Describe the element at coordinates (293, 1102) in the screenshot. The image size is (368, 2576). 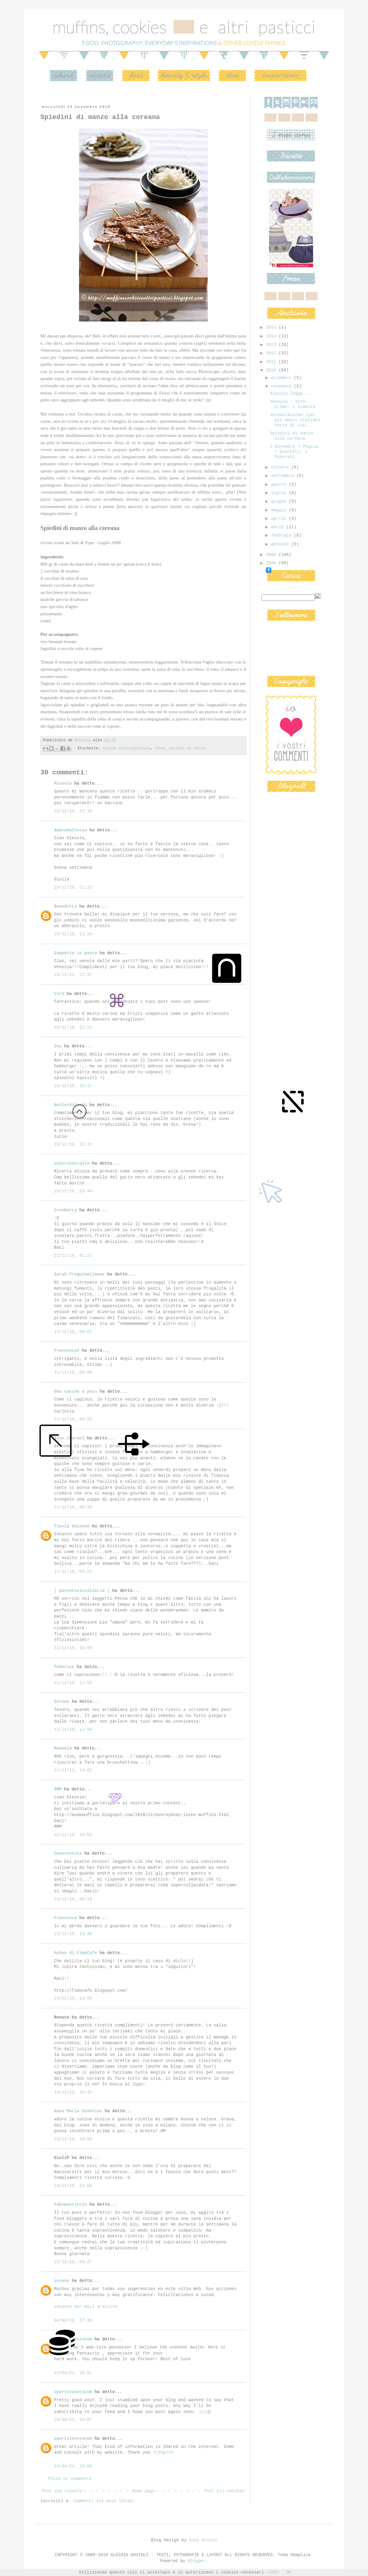
I see `disable selection mode` at that location.